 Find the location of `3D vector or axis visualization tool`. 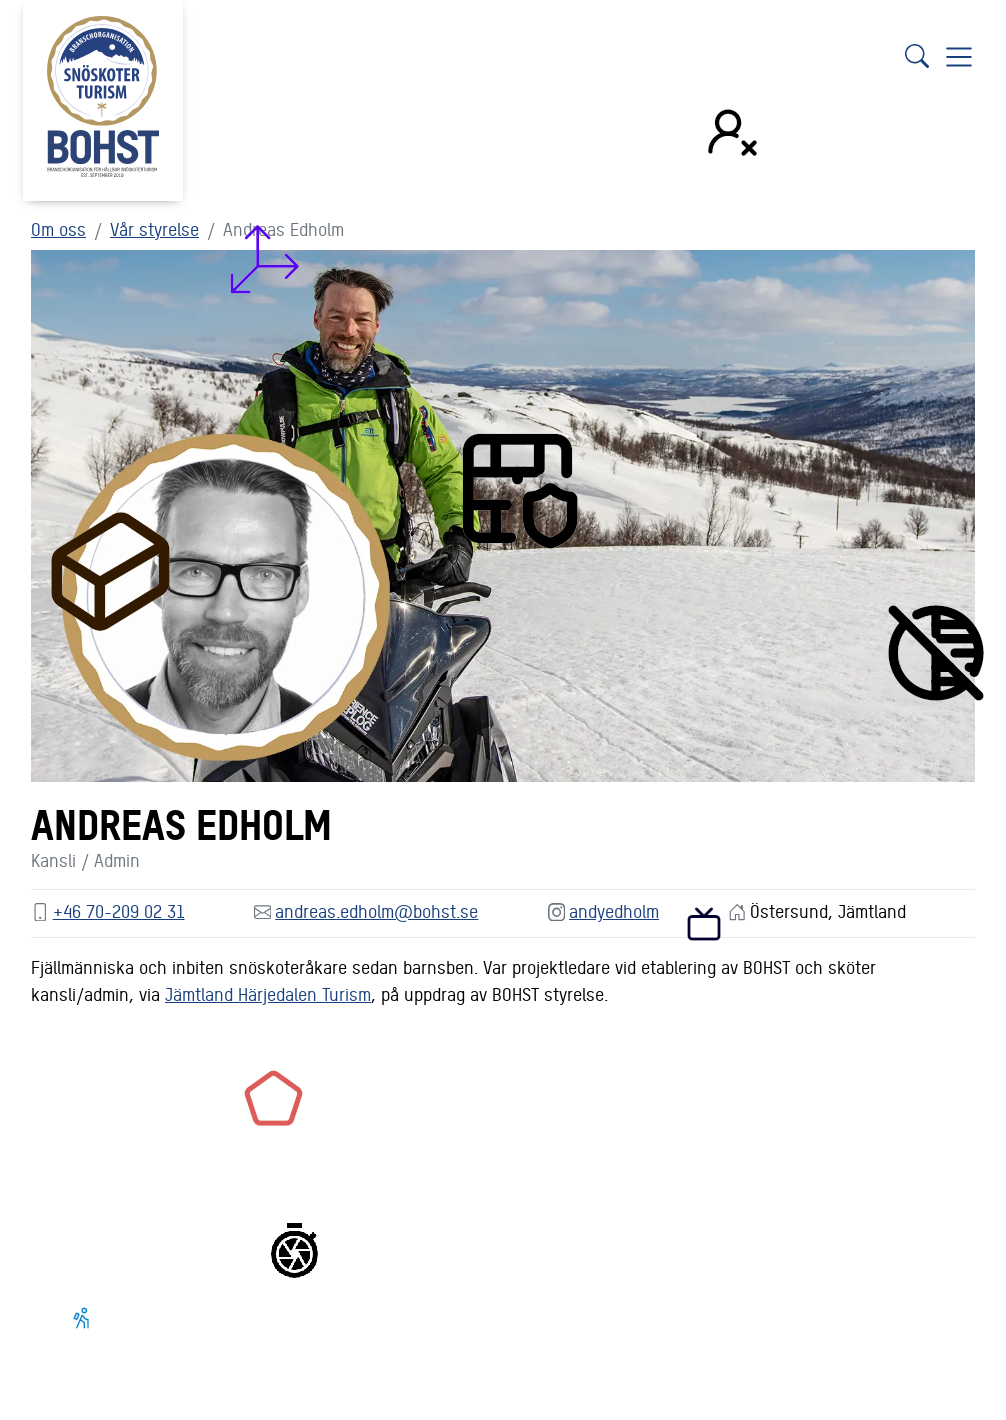

3D vector or axis visualization tool is located at coordinates (260, 263).